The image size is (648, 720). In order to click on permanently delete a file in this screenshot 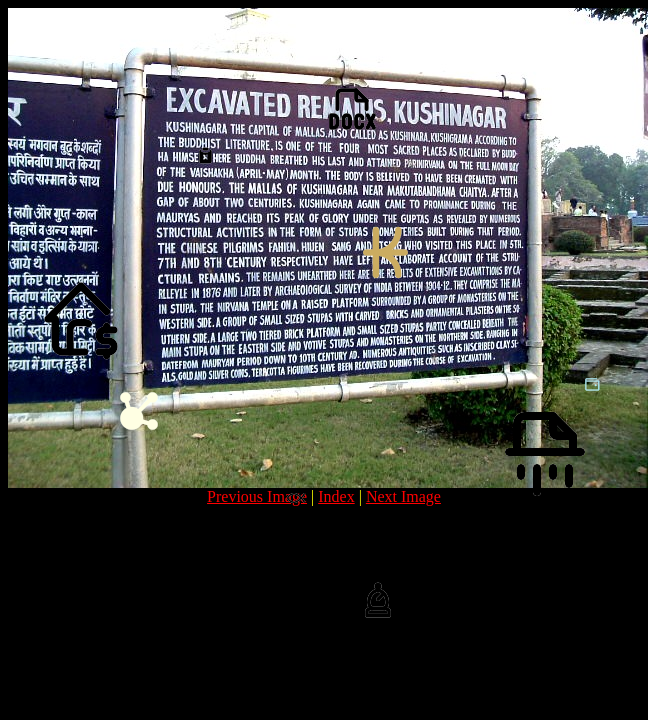, I will do `click(545, 452)`.